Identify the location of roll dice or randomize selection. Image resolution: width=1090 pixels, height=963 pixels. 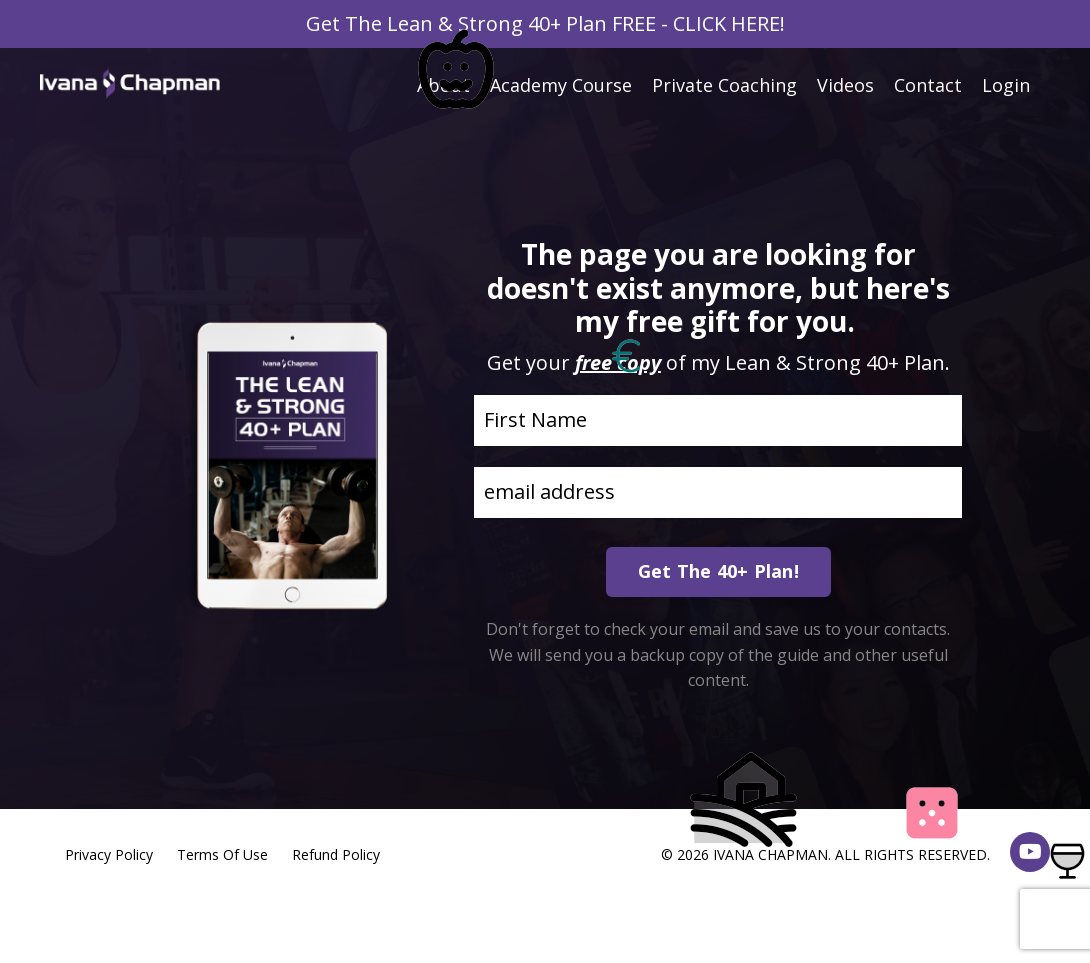
(932, 813).